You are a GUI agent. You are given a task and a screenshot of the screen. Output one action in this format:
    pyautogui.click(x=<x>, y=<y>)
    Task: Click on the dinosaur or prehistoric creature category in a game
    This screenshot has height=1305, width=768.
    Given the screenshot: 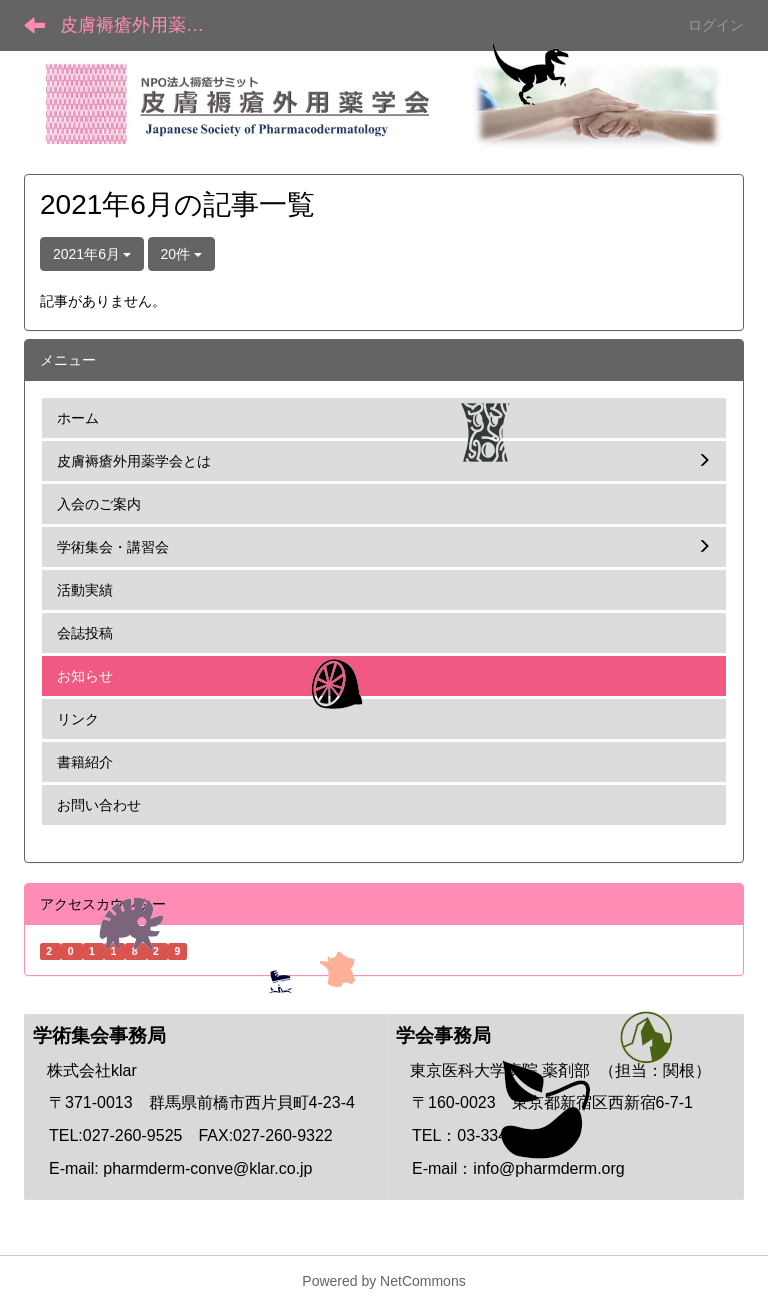 What is the action you would take?
    pyautogui.click(x=530, y=72)
    